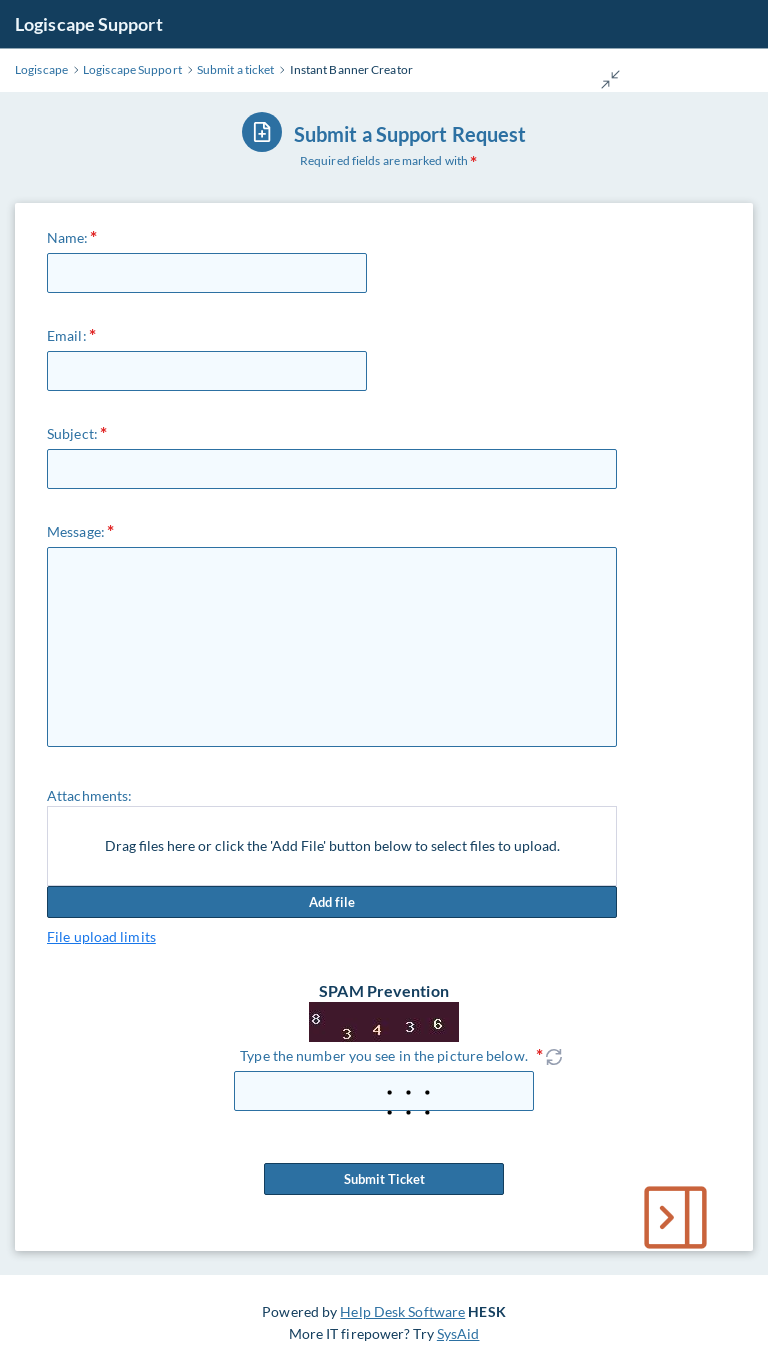 This screenshot has height=1361, width=768. Describe the element at coordinates (675, 1217) in the screenshot. I see `collapse the sidebar panel` at that location.